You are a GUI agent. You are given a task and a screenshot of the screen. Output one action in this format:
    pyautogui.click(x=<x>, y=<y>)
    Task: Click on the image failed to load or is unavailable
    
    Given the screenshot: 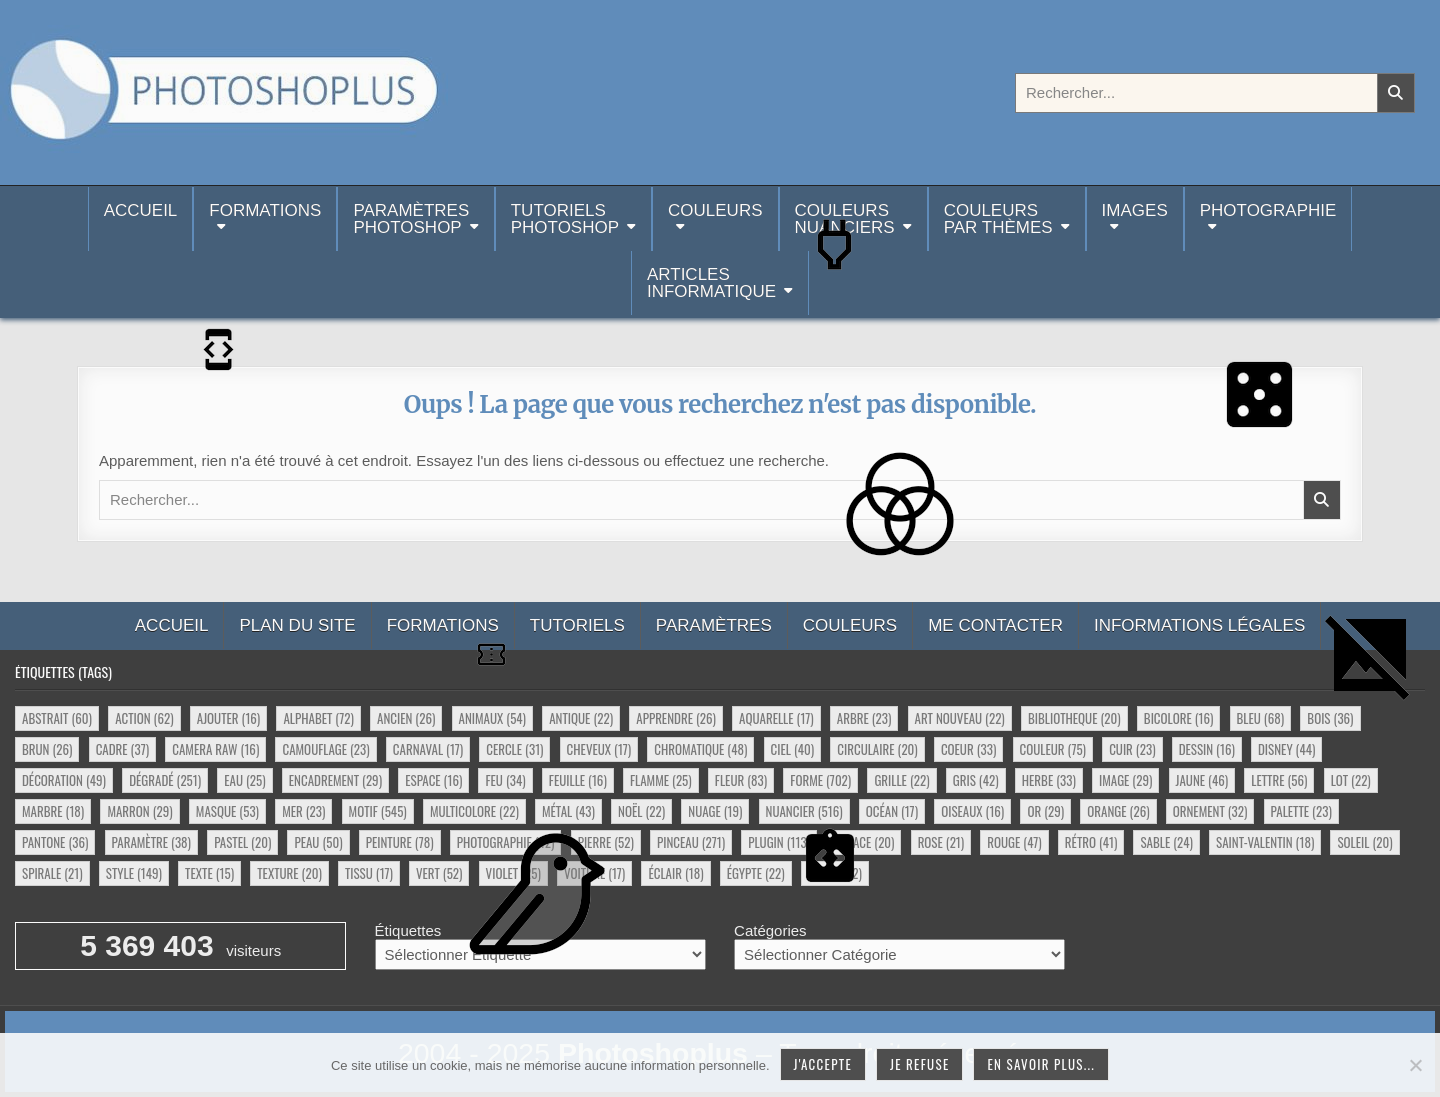 What is the action you would take?
    pyautogui.click(x=1370, y=655)
    